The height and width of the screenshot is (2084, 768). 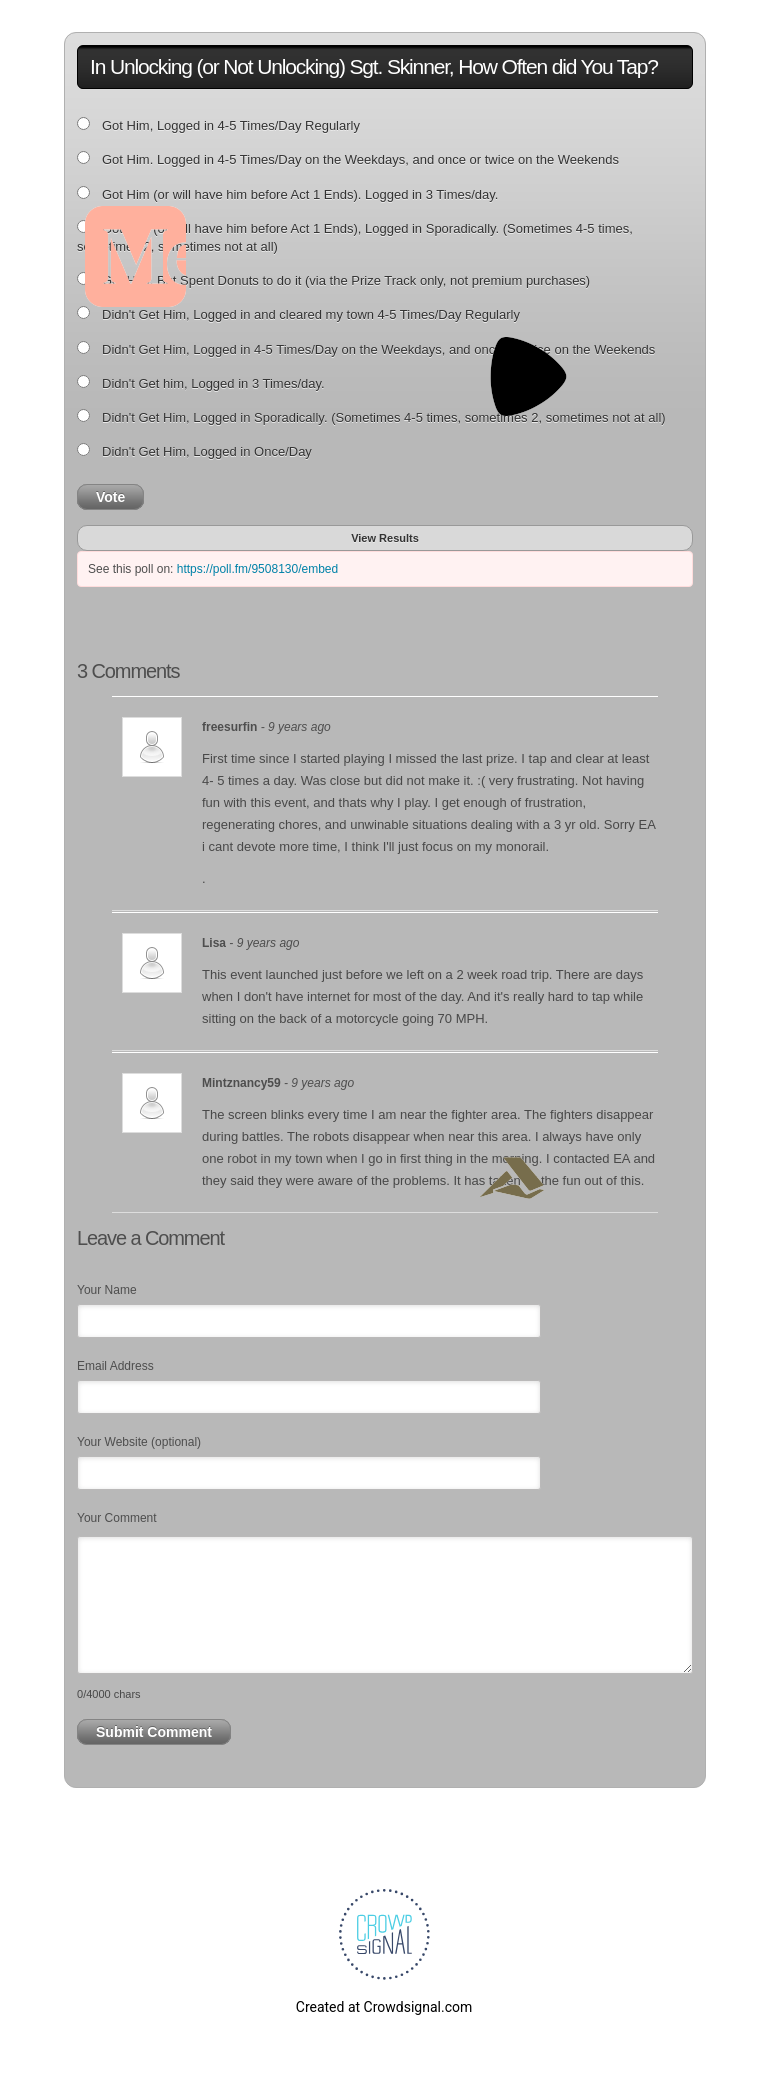 I want to click on open the Medium app, so click(x=135, y=256).